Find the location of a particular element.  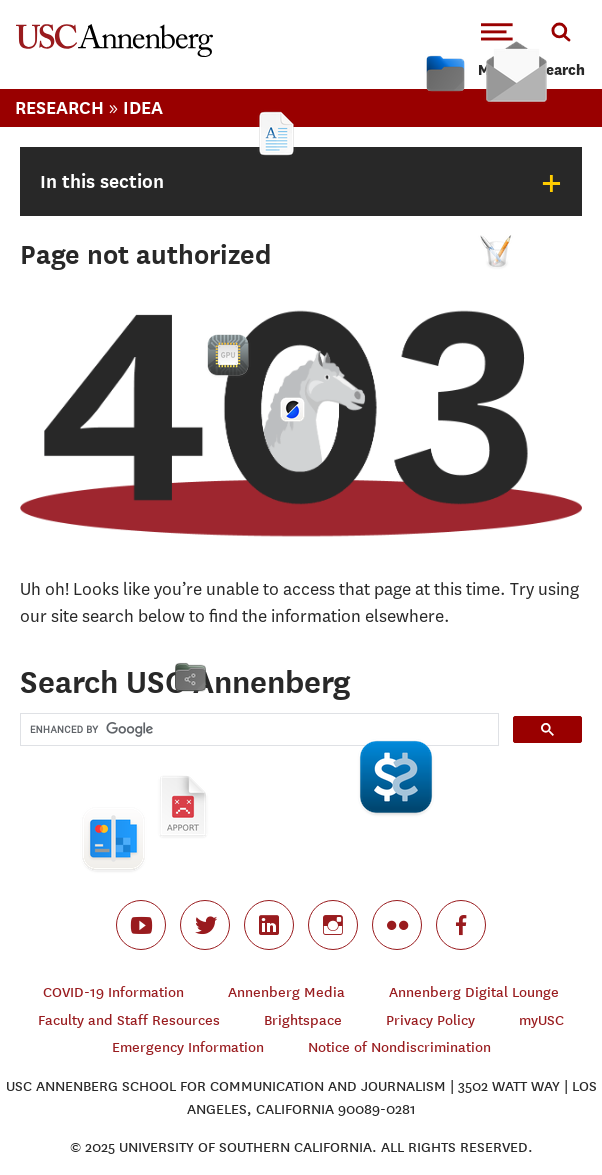

open obfuscate app for redacting sensitive information is located at coordinates (113, 838).